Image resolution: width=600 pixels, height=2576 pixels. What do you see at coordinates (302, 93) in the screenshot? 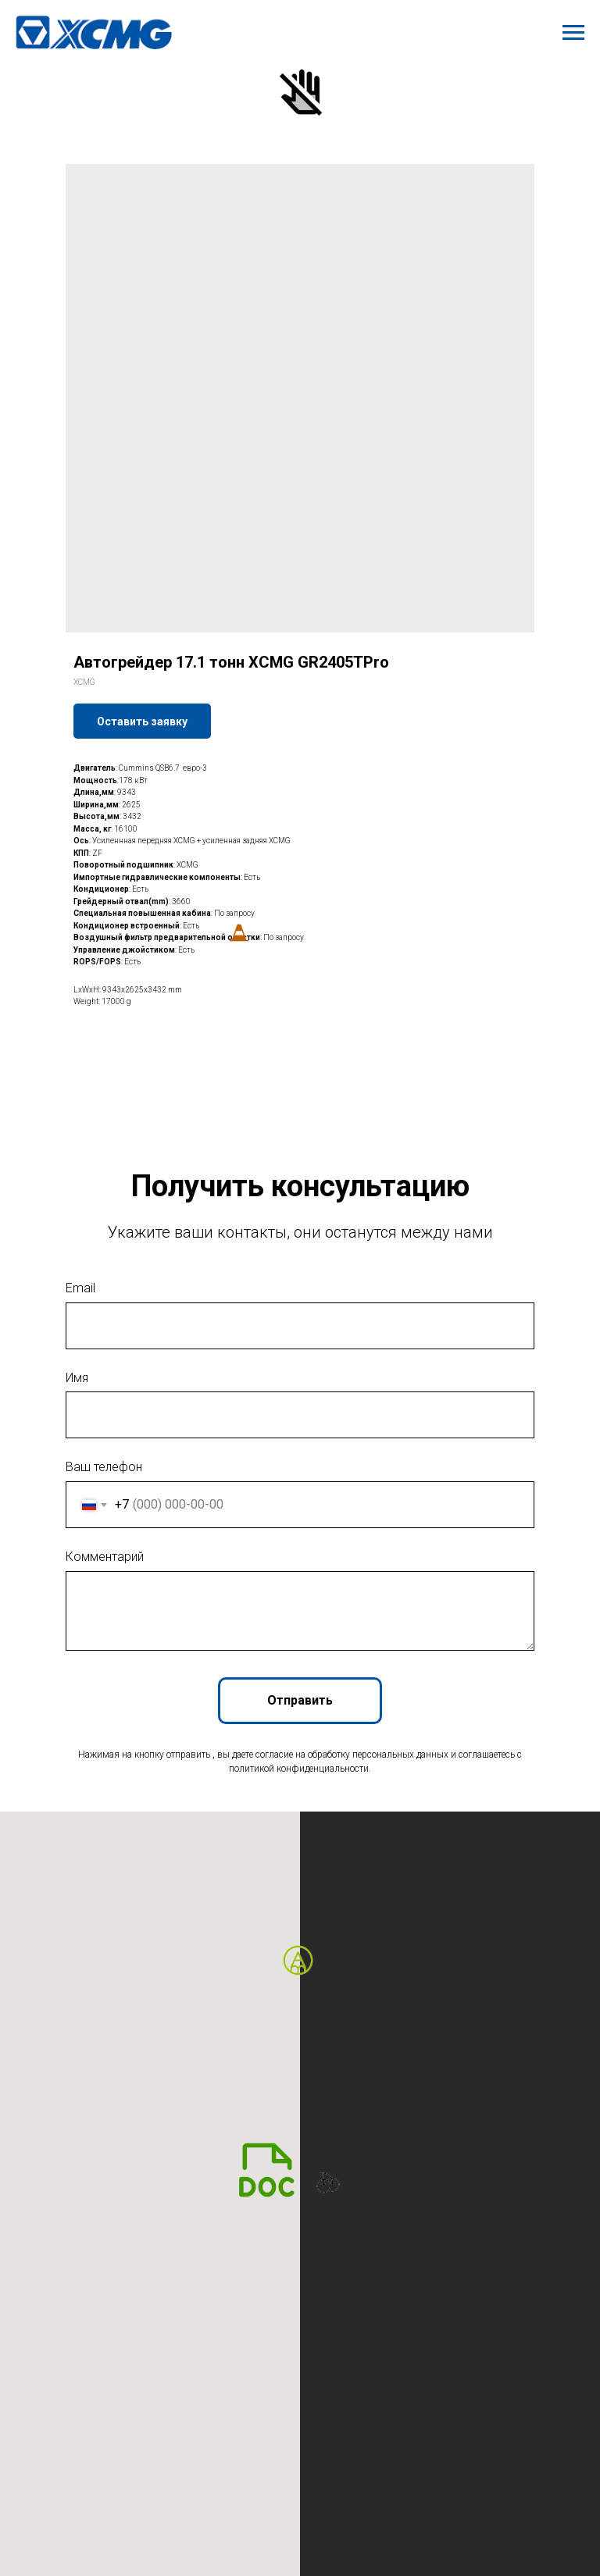
I see `do not touch or interact with this element` at bounding box center [302, 93].